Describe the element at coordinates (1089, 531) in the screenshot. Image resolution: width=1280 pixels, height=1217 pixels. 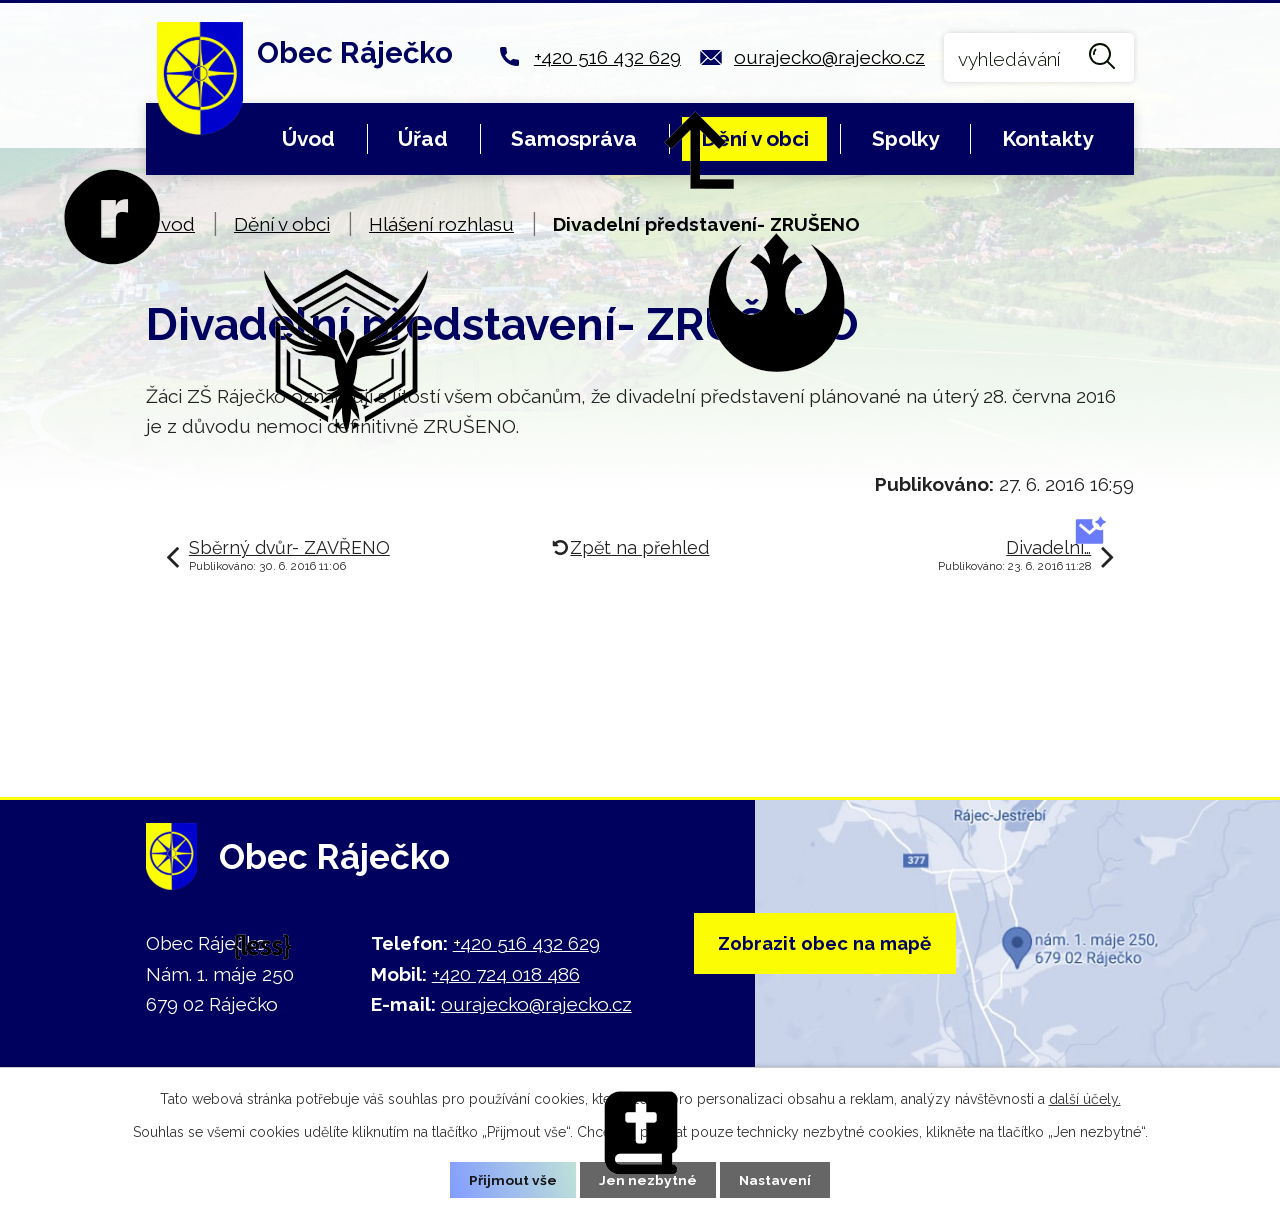
I see `access AI-powered email features` at that location.